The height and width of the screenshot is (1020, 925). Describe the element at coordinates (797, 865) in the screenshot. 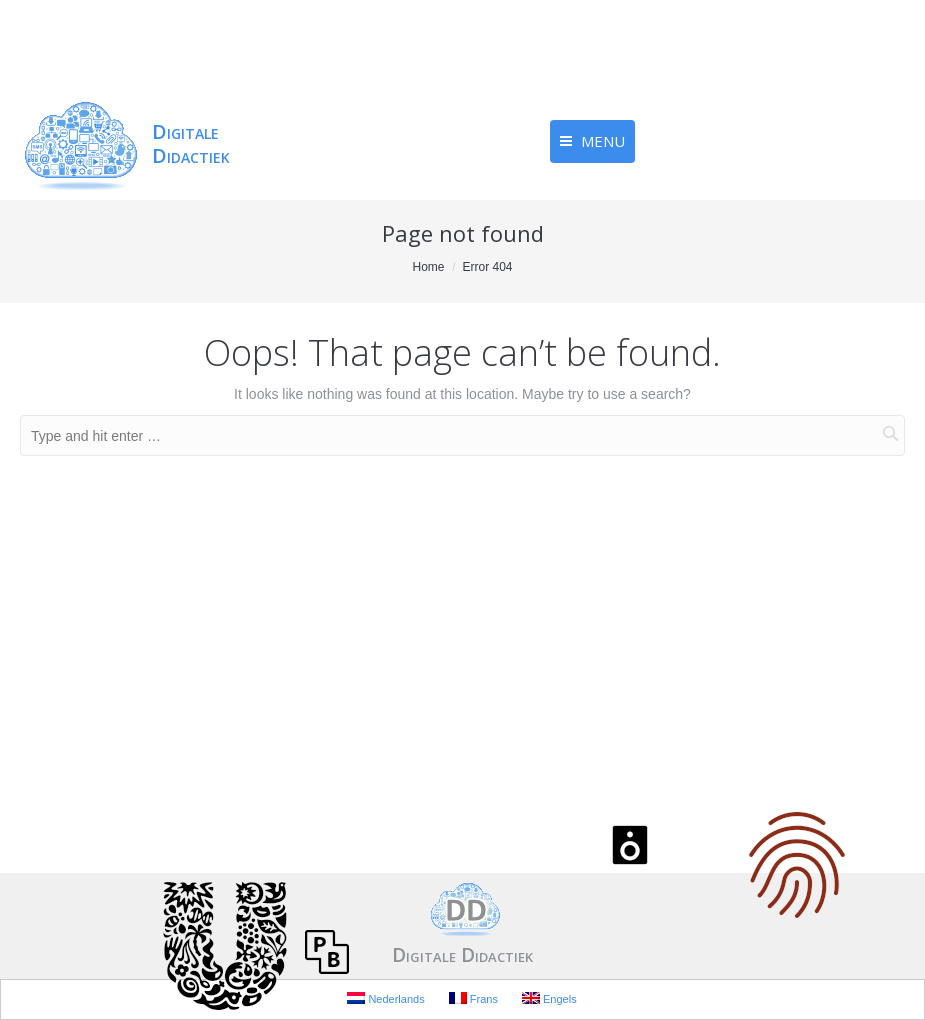

I see `MonkeyTie company logo` at that location.